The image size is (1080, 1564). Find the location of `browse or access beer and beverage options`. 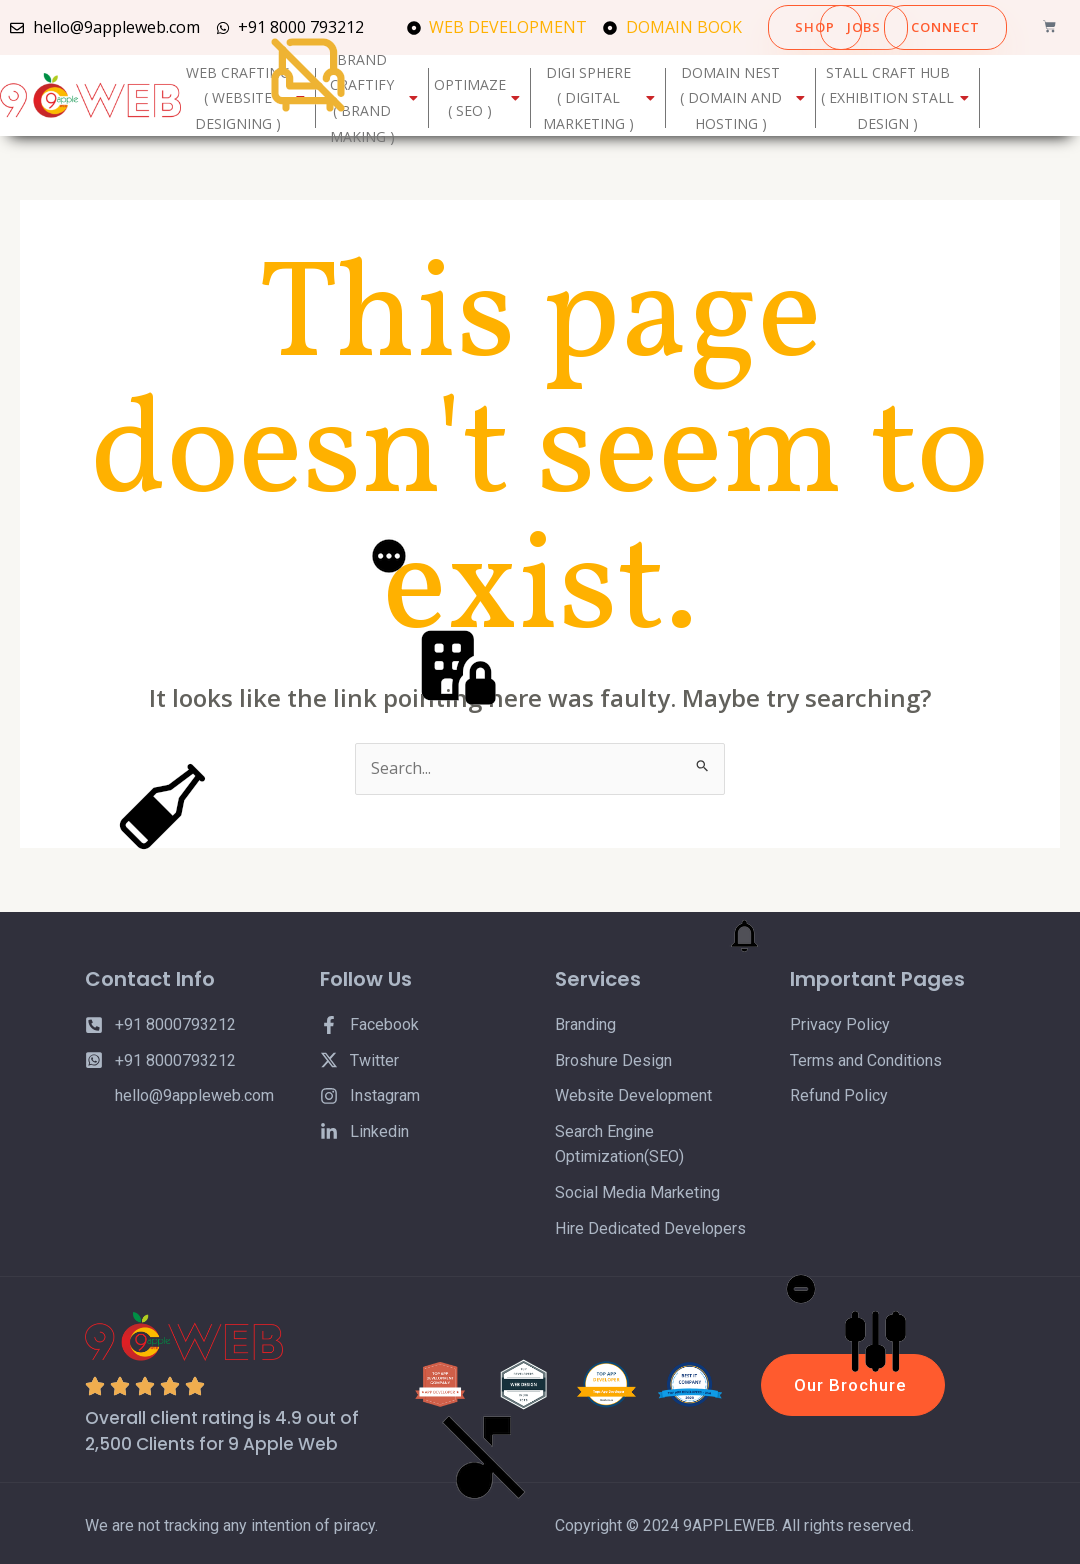

browse or access beer and beverage options is located at coordinates (161, 808).